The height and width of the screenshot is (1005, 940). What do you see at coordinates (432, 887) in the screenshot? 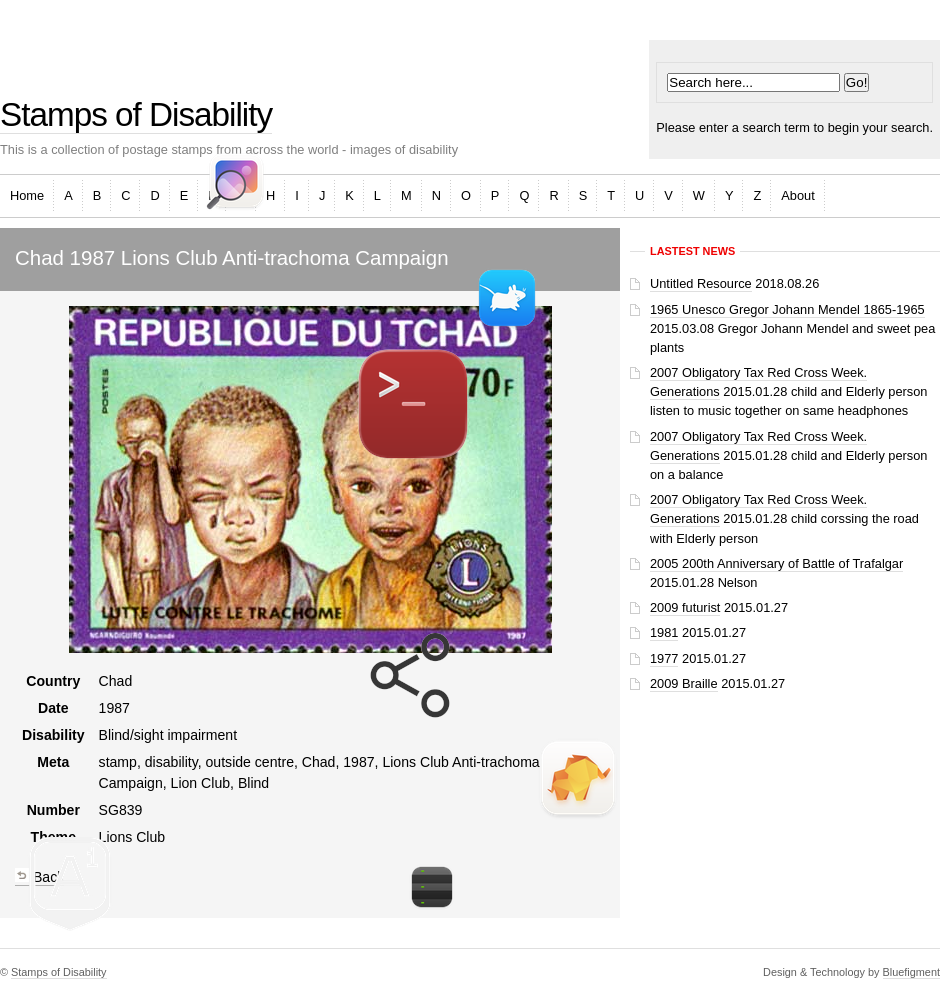
I see `access network server settings` at bounding box center [432, 887].